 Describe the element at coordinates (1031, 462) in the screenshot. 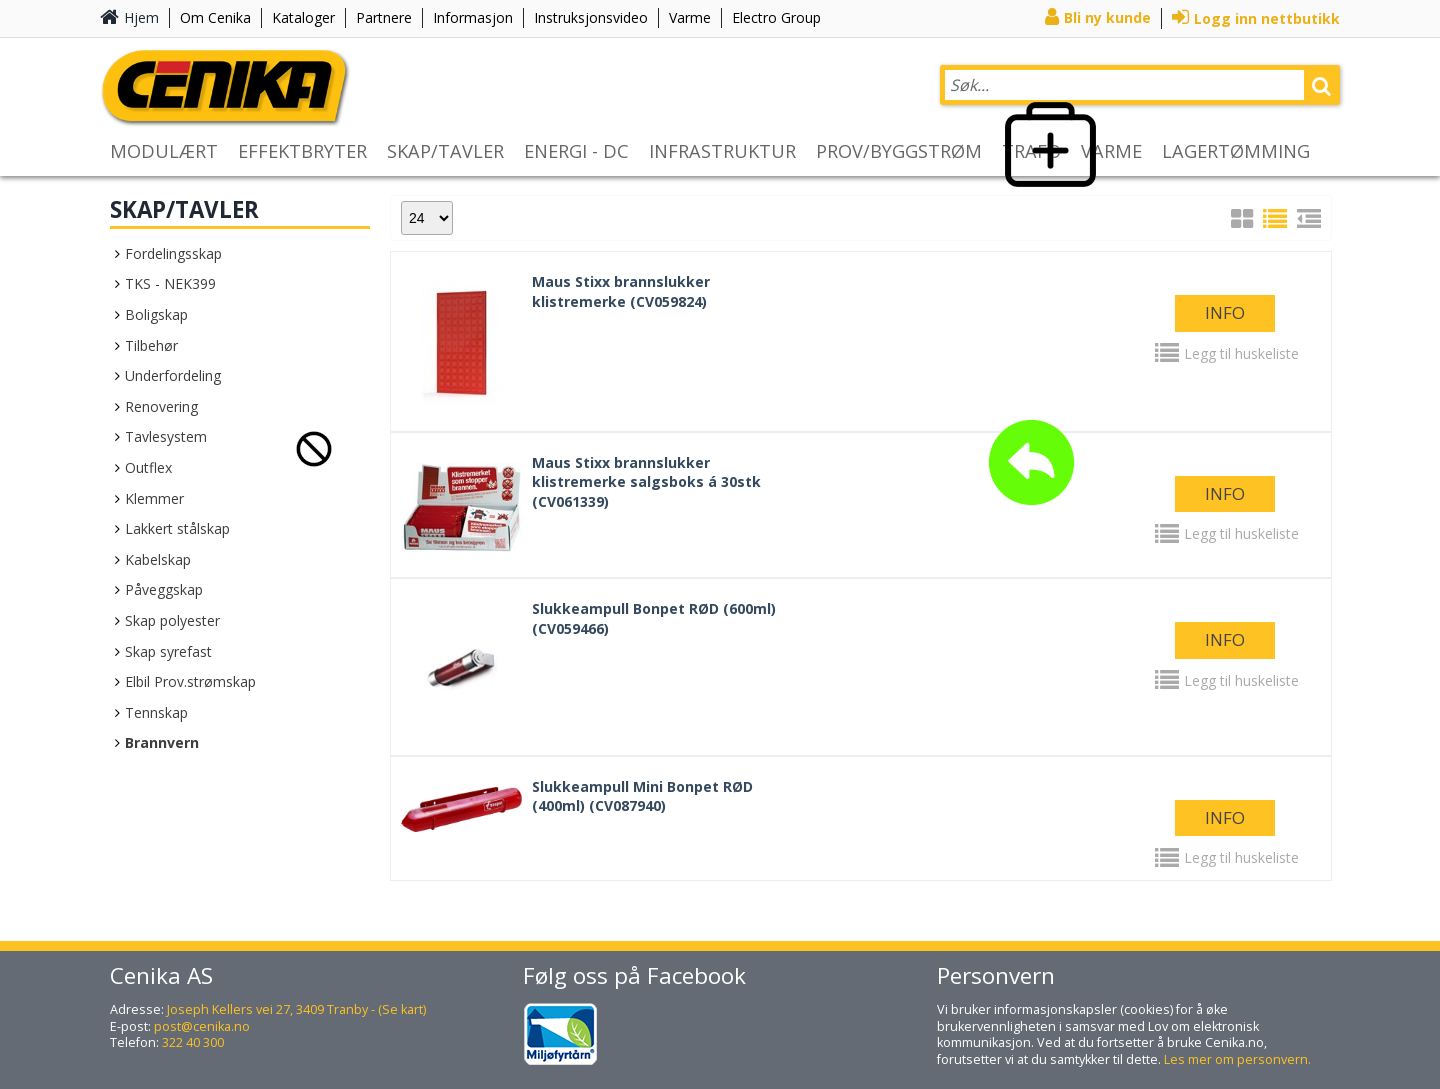

I see `undo the last action` at that location.